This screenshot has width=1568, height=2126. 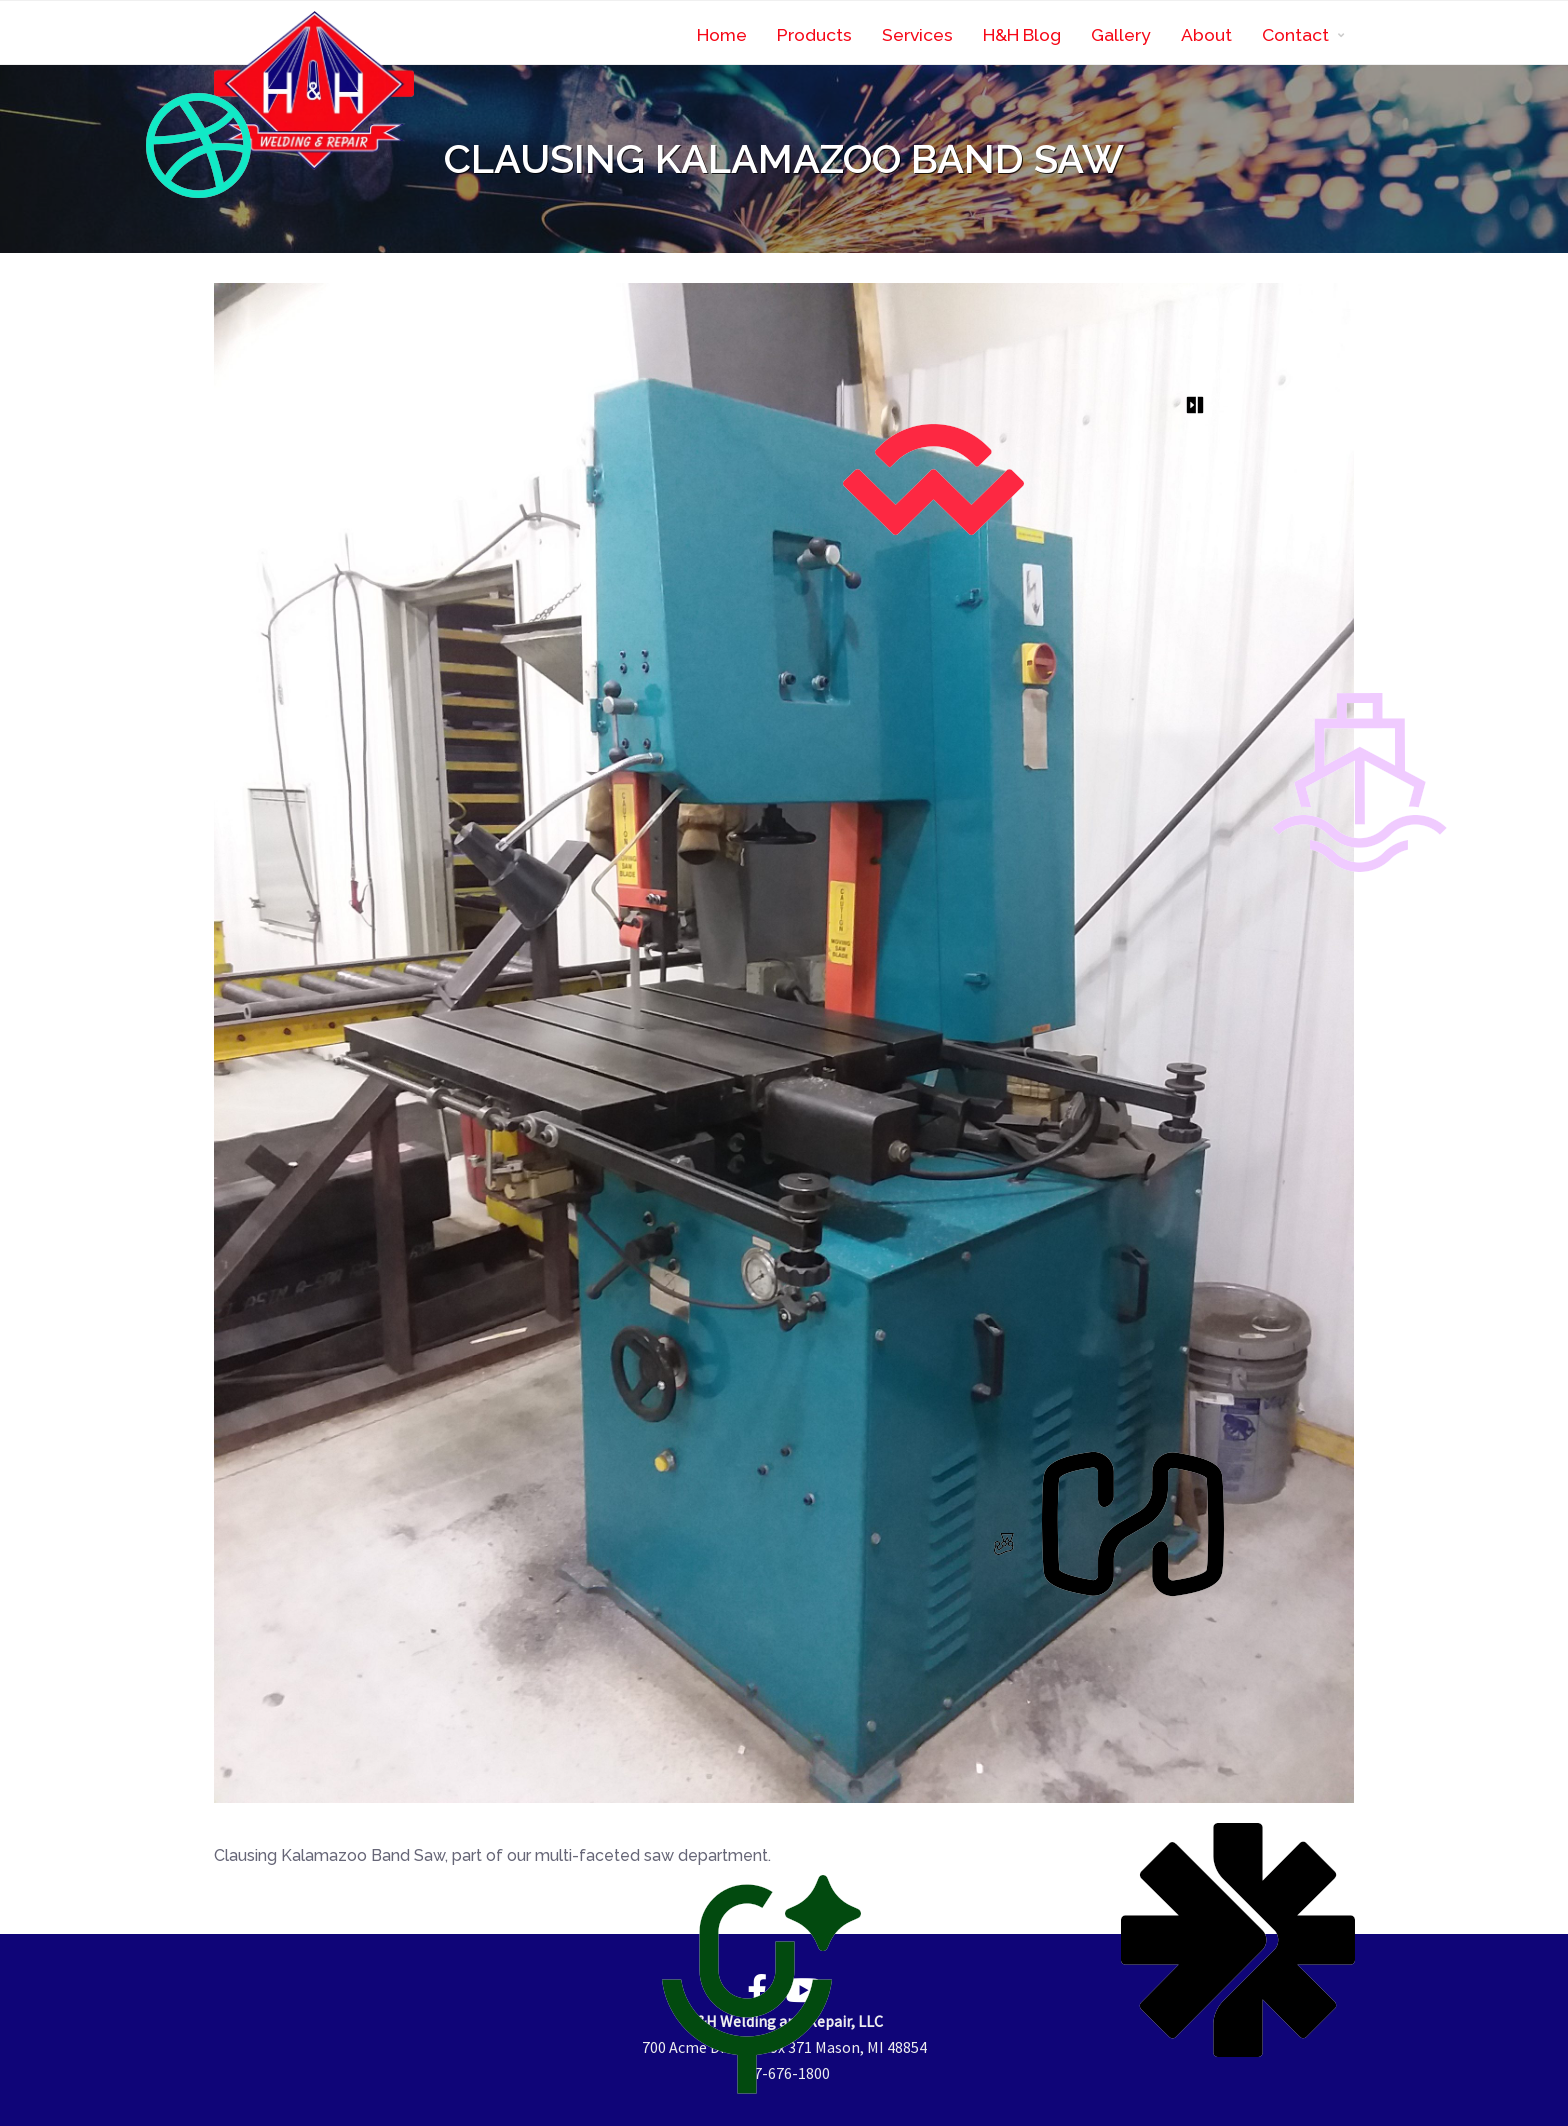 I want to click on visit dribbble profile or portfolio, so click(x=198, y=145).